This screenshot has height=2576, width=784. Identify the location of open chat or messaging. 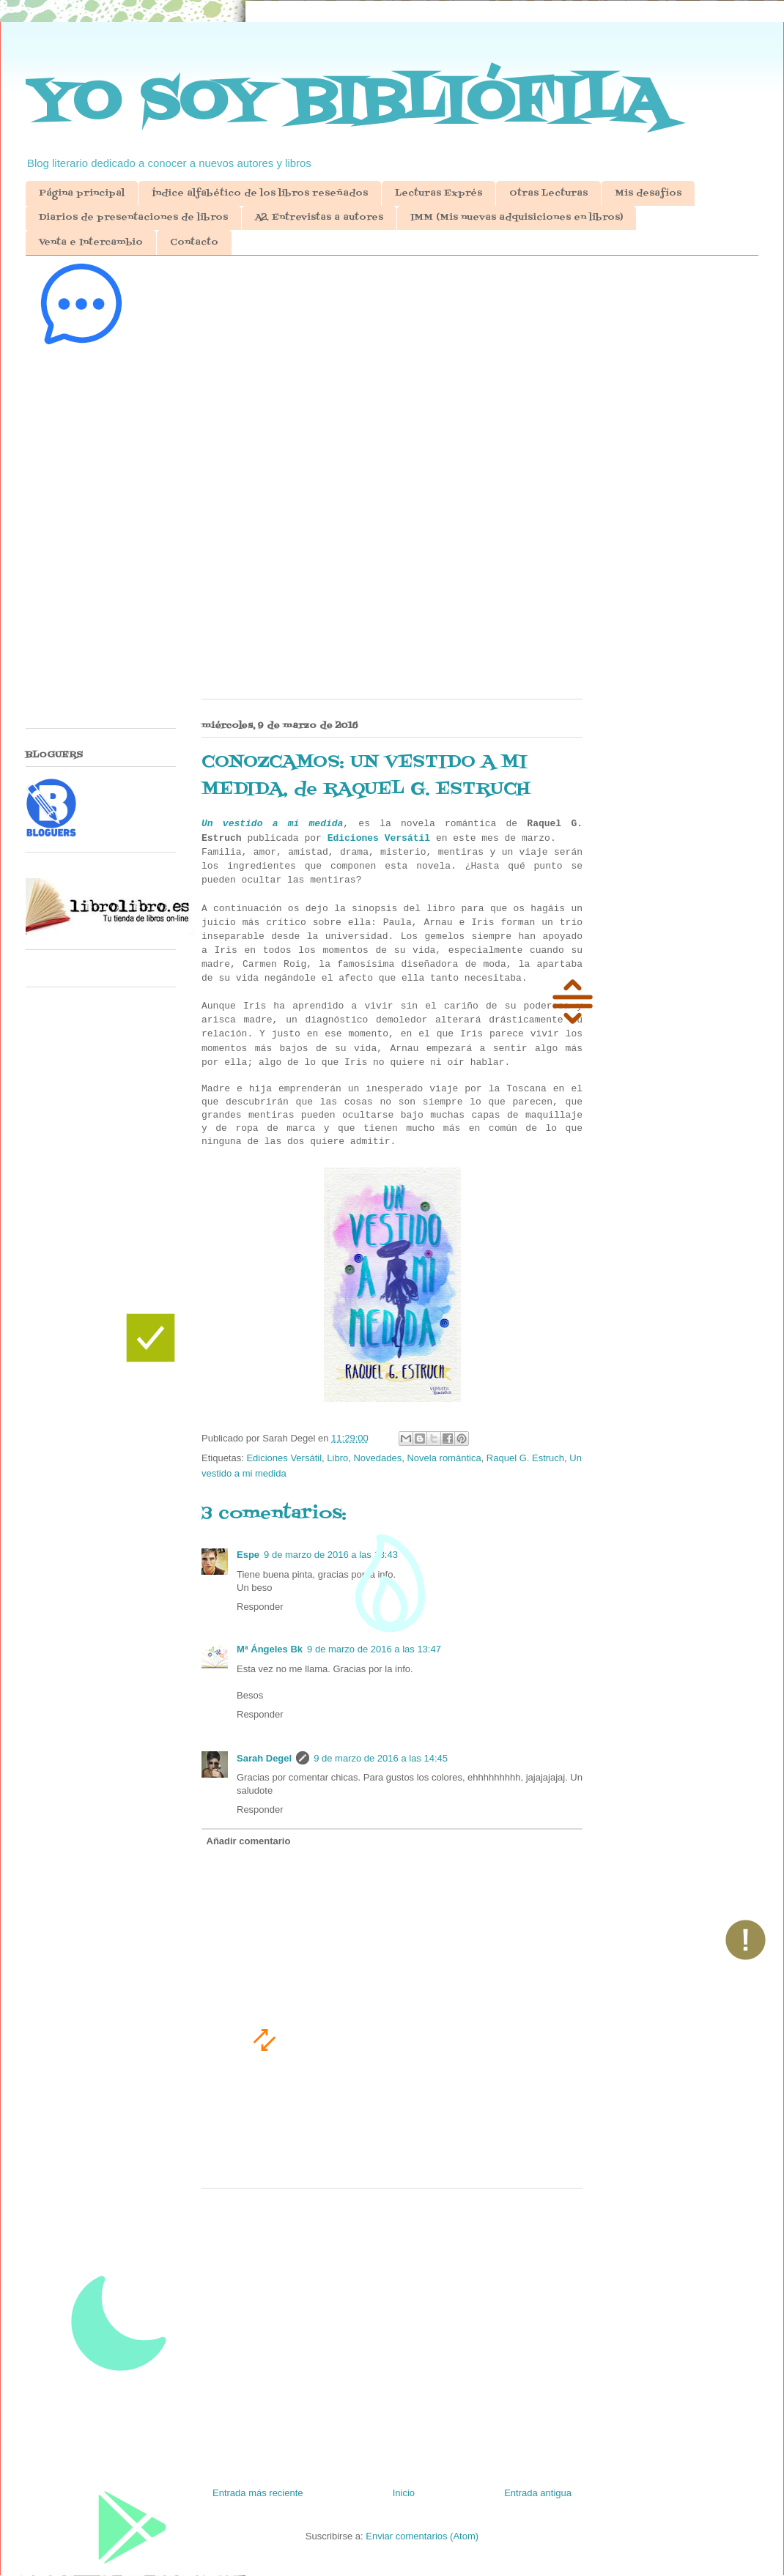
(81, 304).